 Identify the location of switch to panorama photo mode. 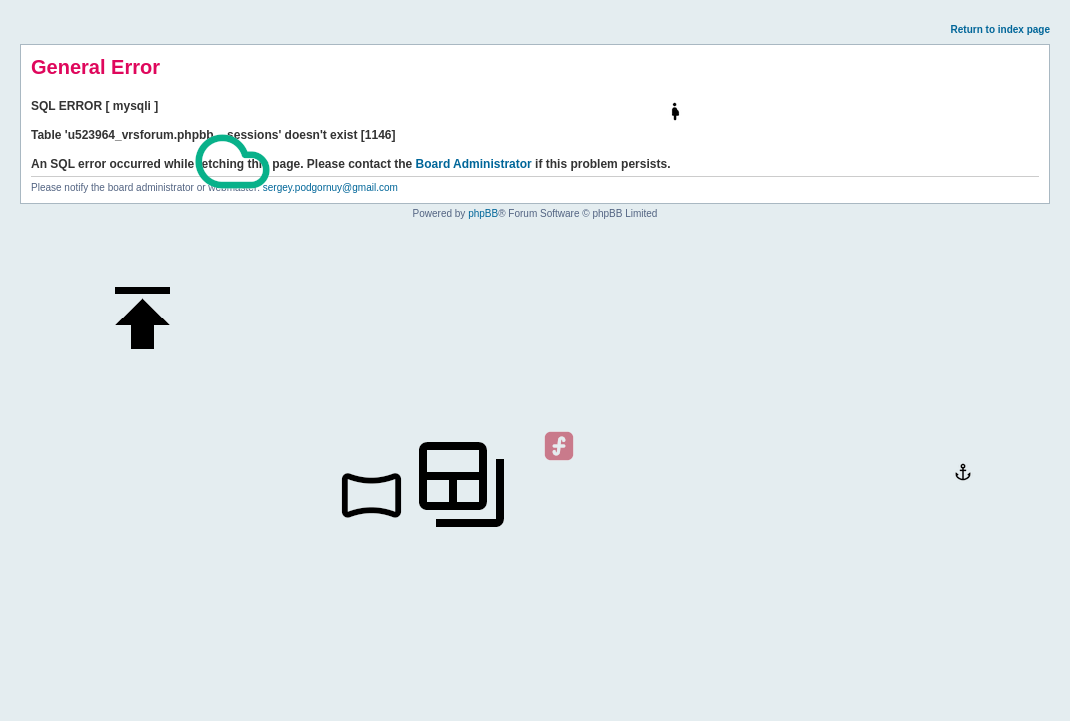
(371, 495).